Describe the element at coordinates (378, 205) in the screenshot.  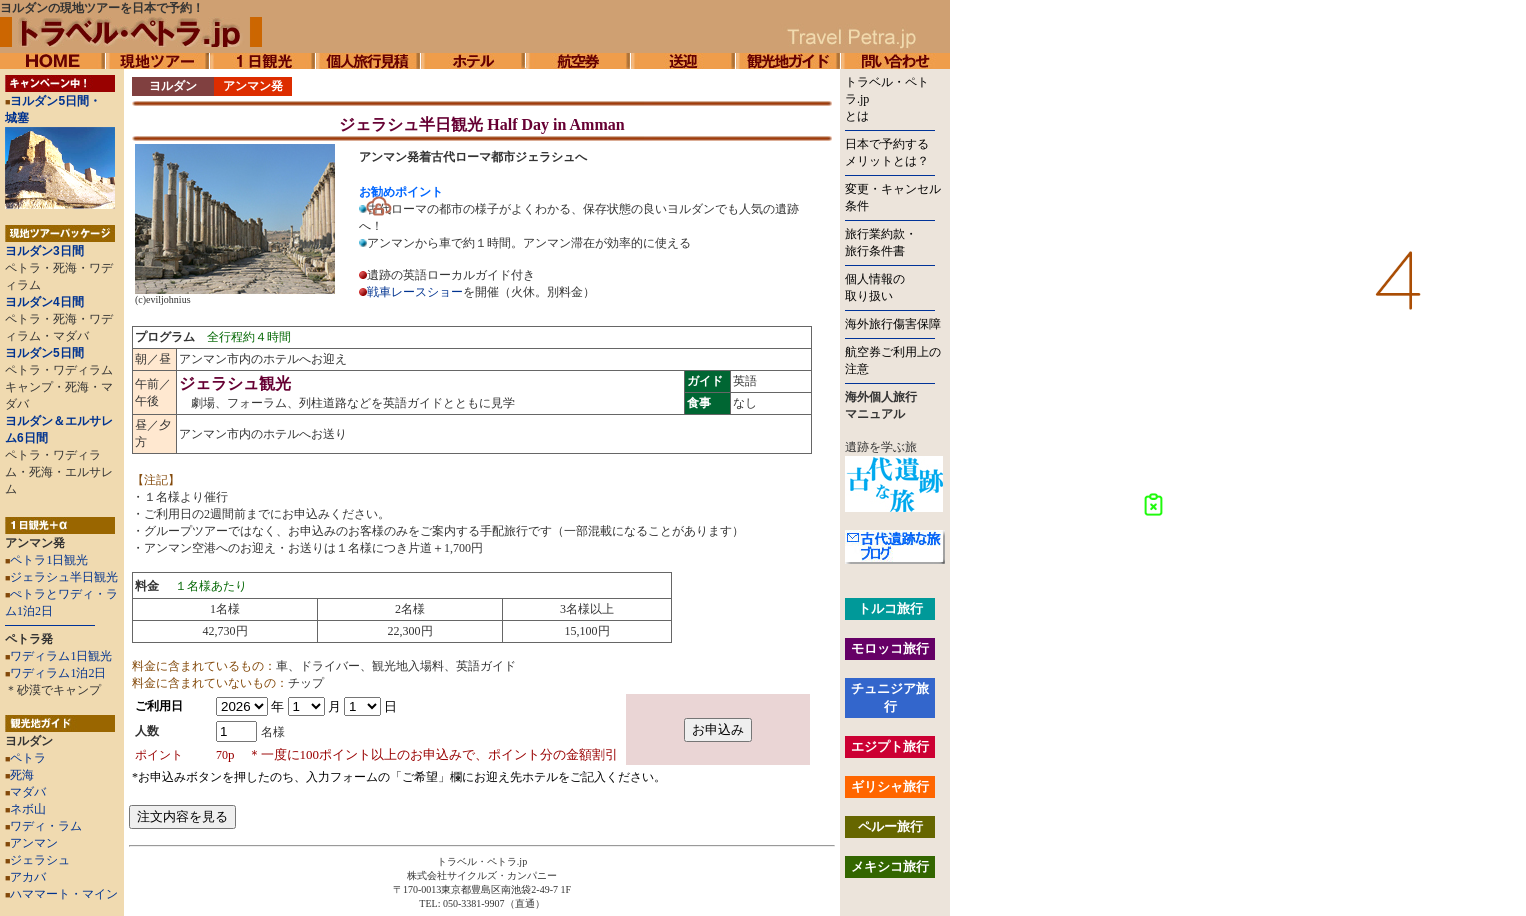
I see `cloud storage with unlocked security` at that location.